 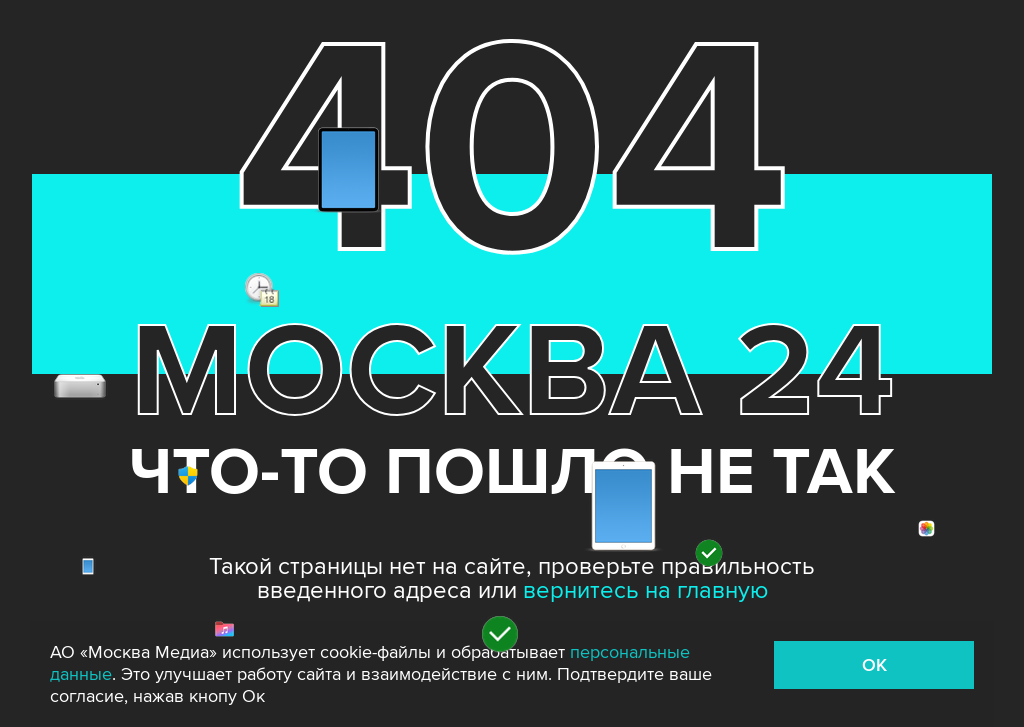 I want to click on indicates a connected iPad Air 2 device, so click(x=623, y=505).